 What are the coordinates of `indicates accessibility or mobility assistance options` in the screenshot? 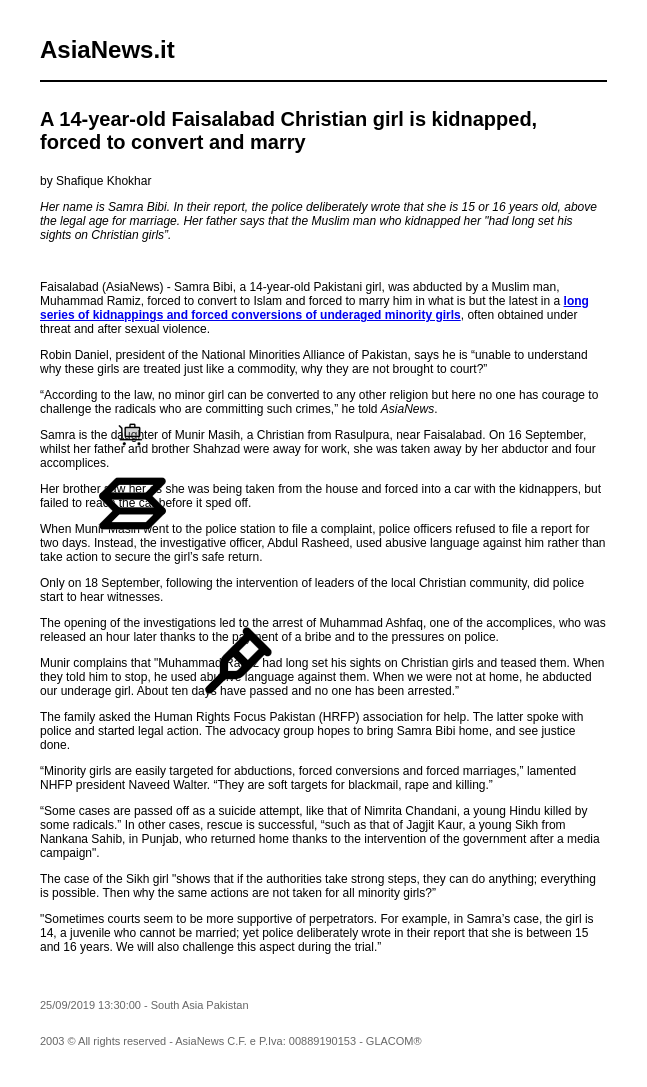 It's located at (238, 660).